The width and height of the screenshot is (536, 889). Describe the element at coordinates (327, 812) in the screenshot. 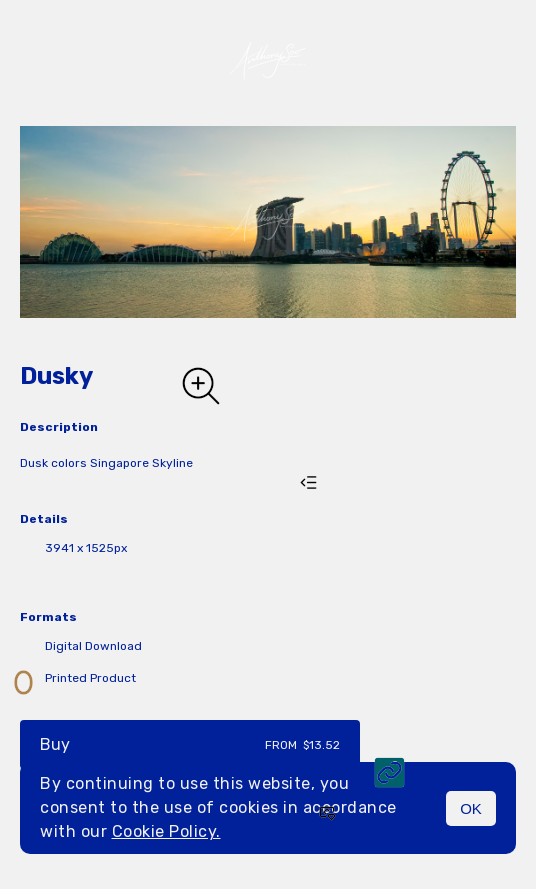

I see `donate or make a charitable contribution` at that location.